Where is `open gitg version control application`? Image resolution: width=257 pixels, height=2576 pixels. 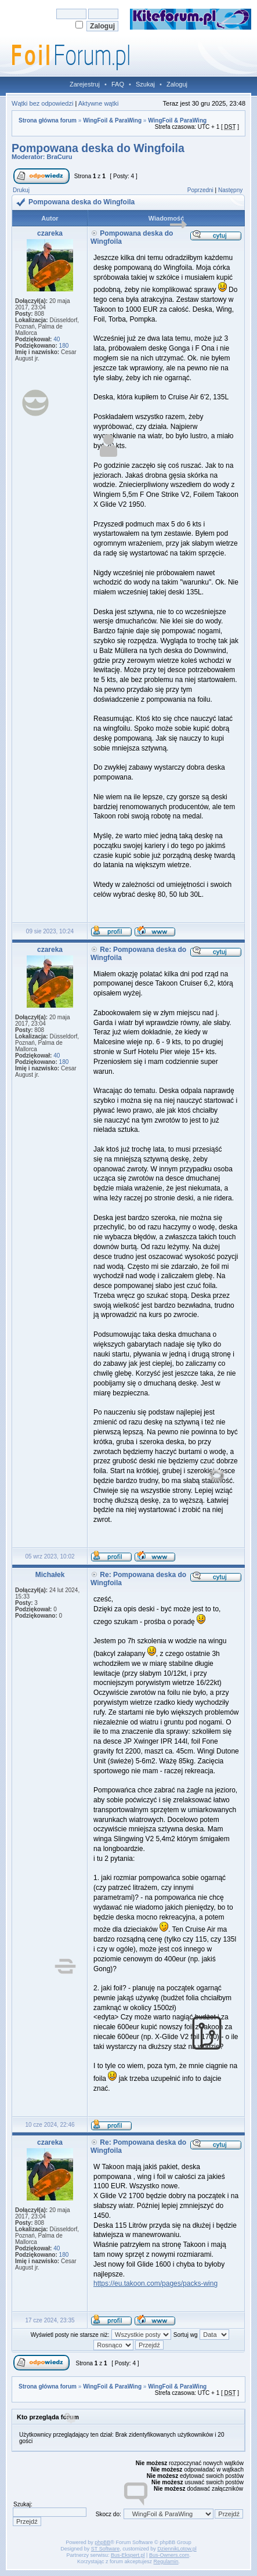
open gitg version control application is located at coordinates (207, 2033).